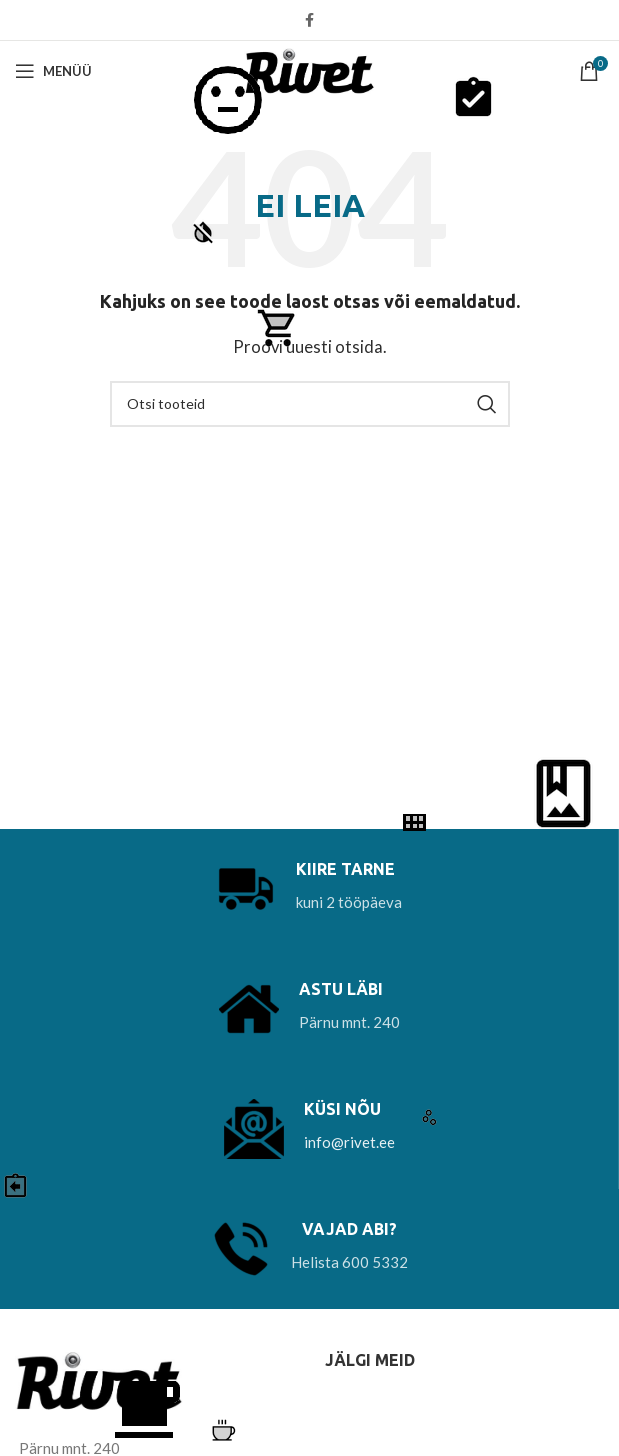 Image resolution: width=619 pixels, height=1456 pixels. What do you see at coordinates (473, 98) in the screenshot?
I see `view completed tasks or assignments` at bounding box center [473, 98].